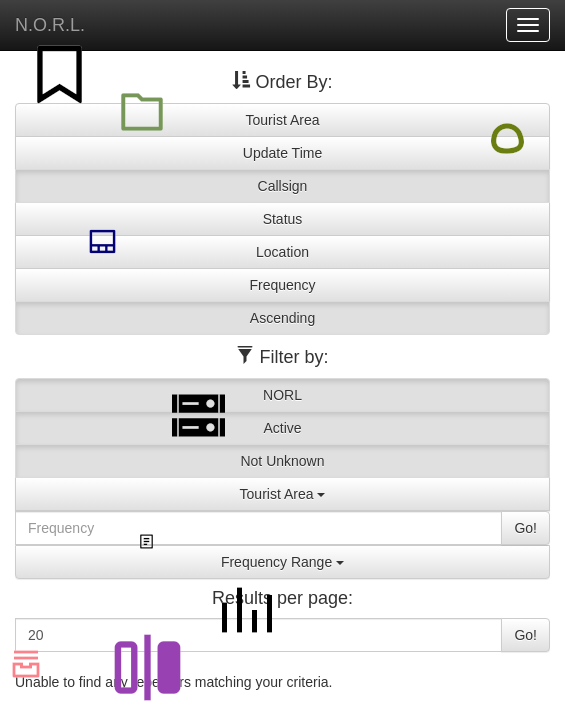 This screenshot has height=720, width=565. I want to click on switch to slideshow view mode, so click(102, 241).